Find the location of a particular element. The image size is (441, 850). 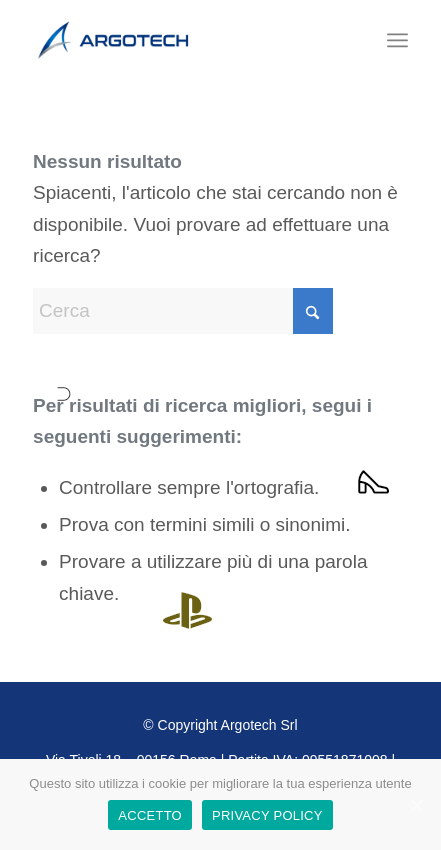

indicates a proper superset relationship in mathematical notation is located at coordinates (63, 394).